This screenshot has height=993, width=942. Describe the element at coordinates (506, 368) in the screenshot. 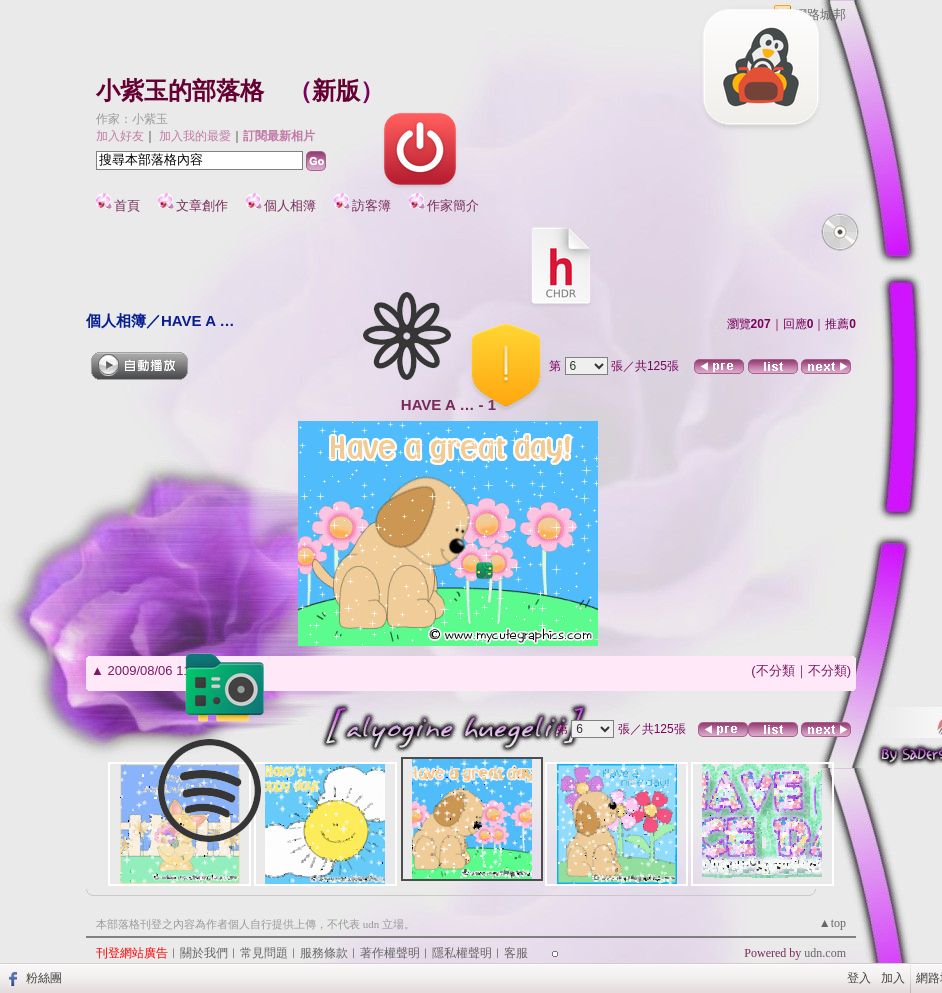

I see `indicates medium security level or partial protection` at that location.